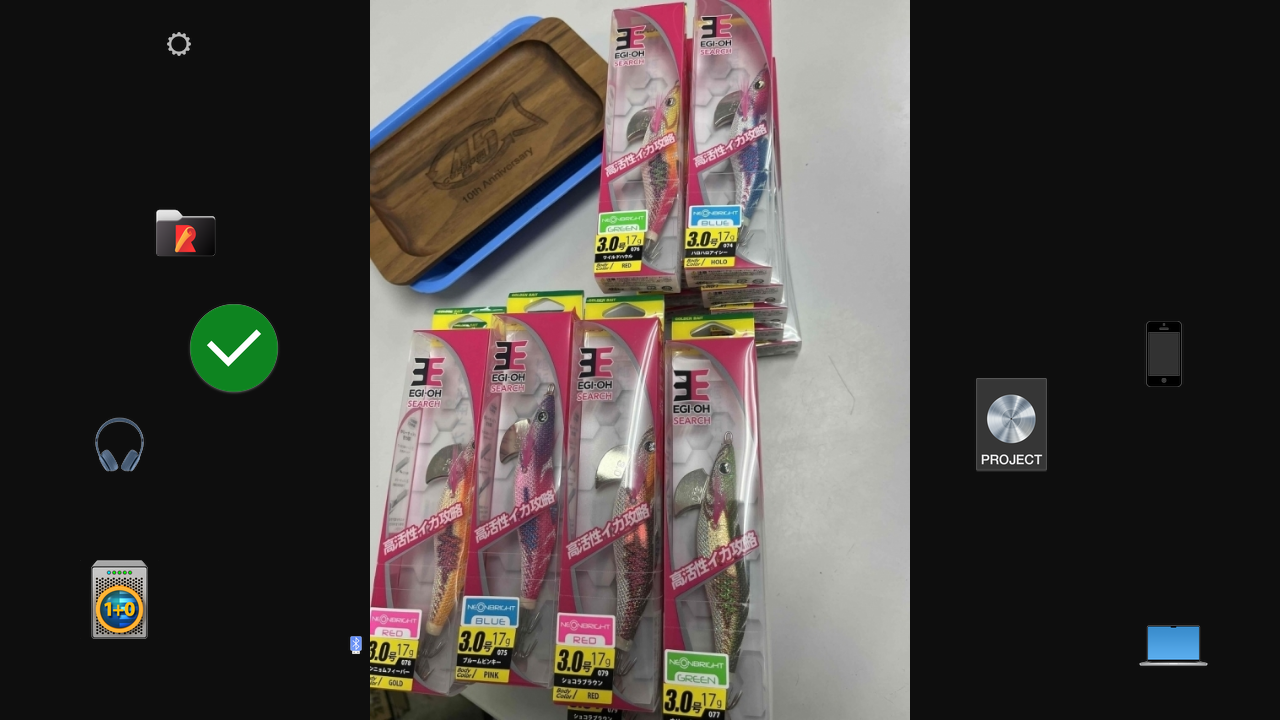  What do you see at coordinates (119, 599) in the screenshot?
I see `configure RAID 10 storage array settings` at bounding box center [119, 599].